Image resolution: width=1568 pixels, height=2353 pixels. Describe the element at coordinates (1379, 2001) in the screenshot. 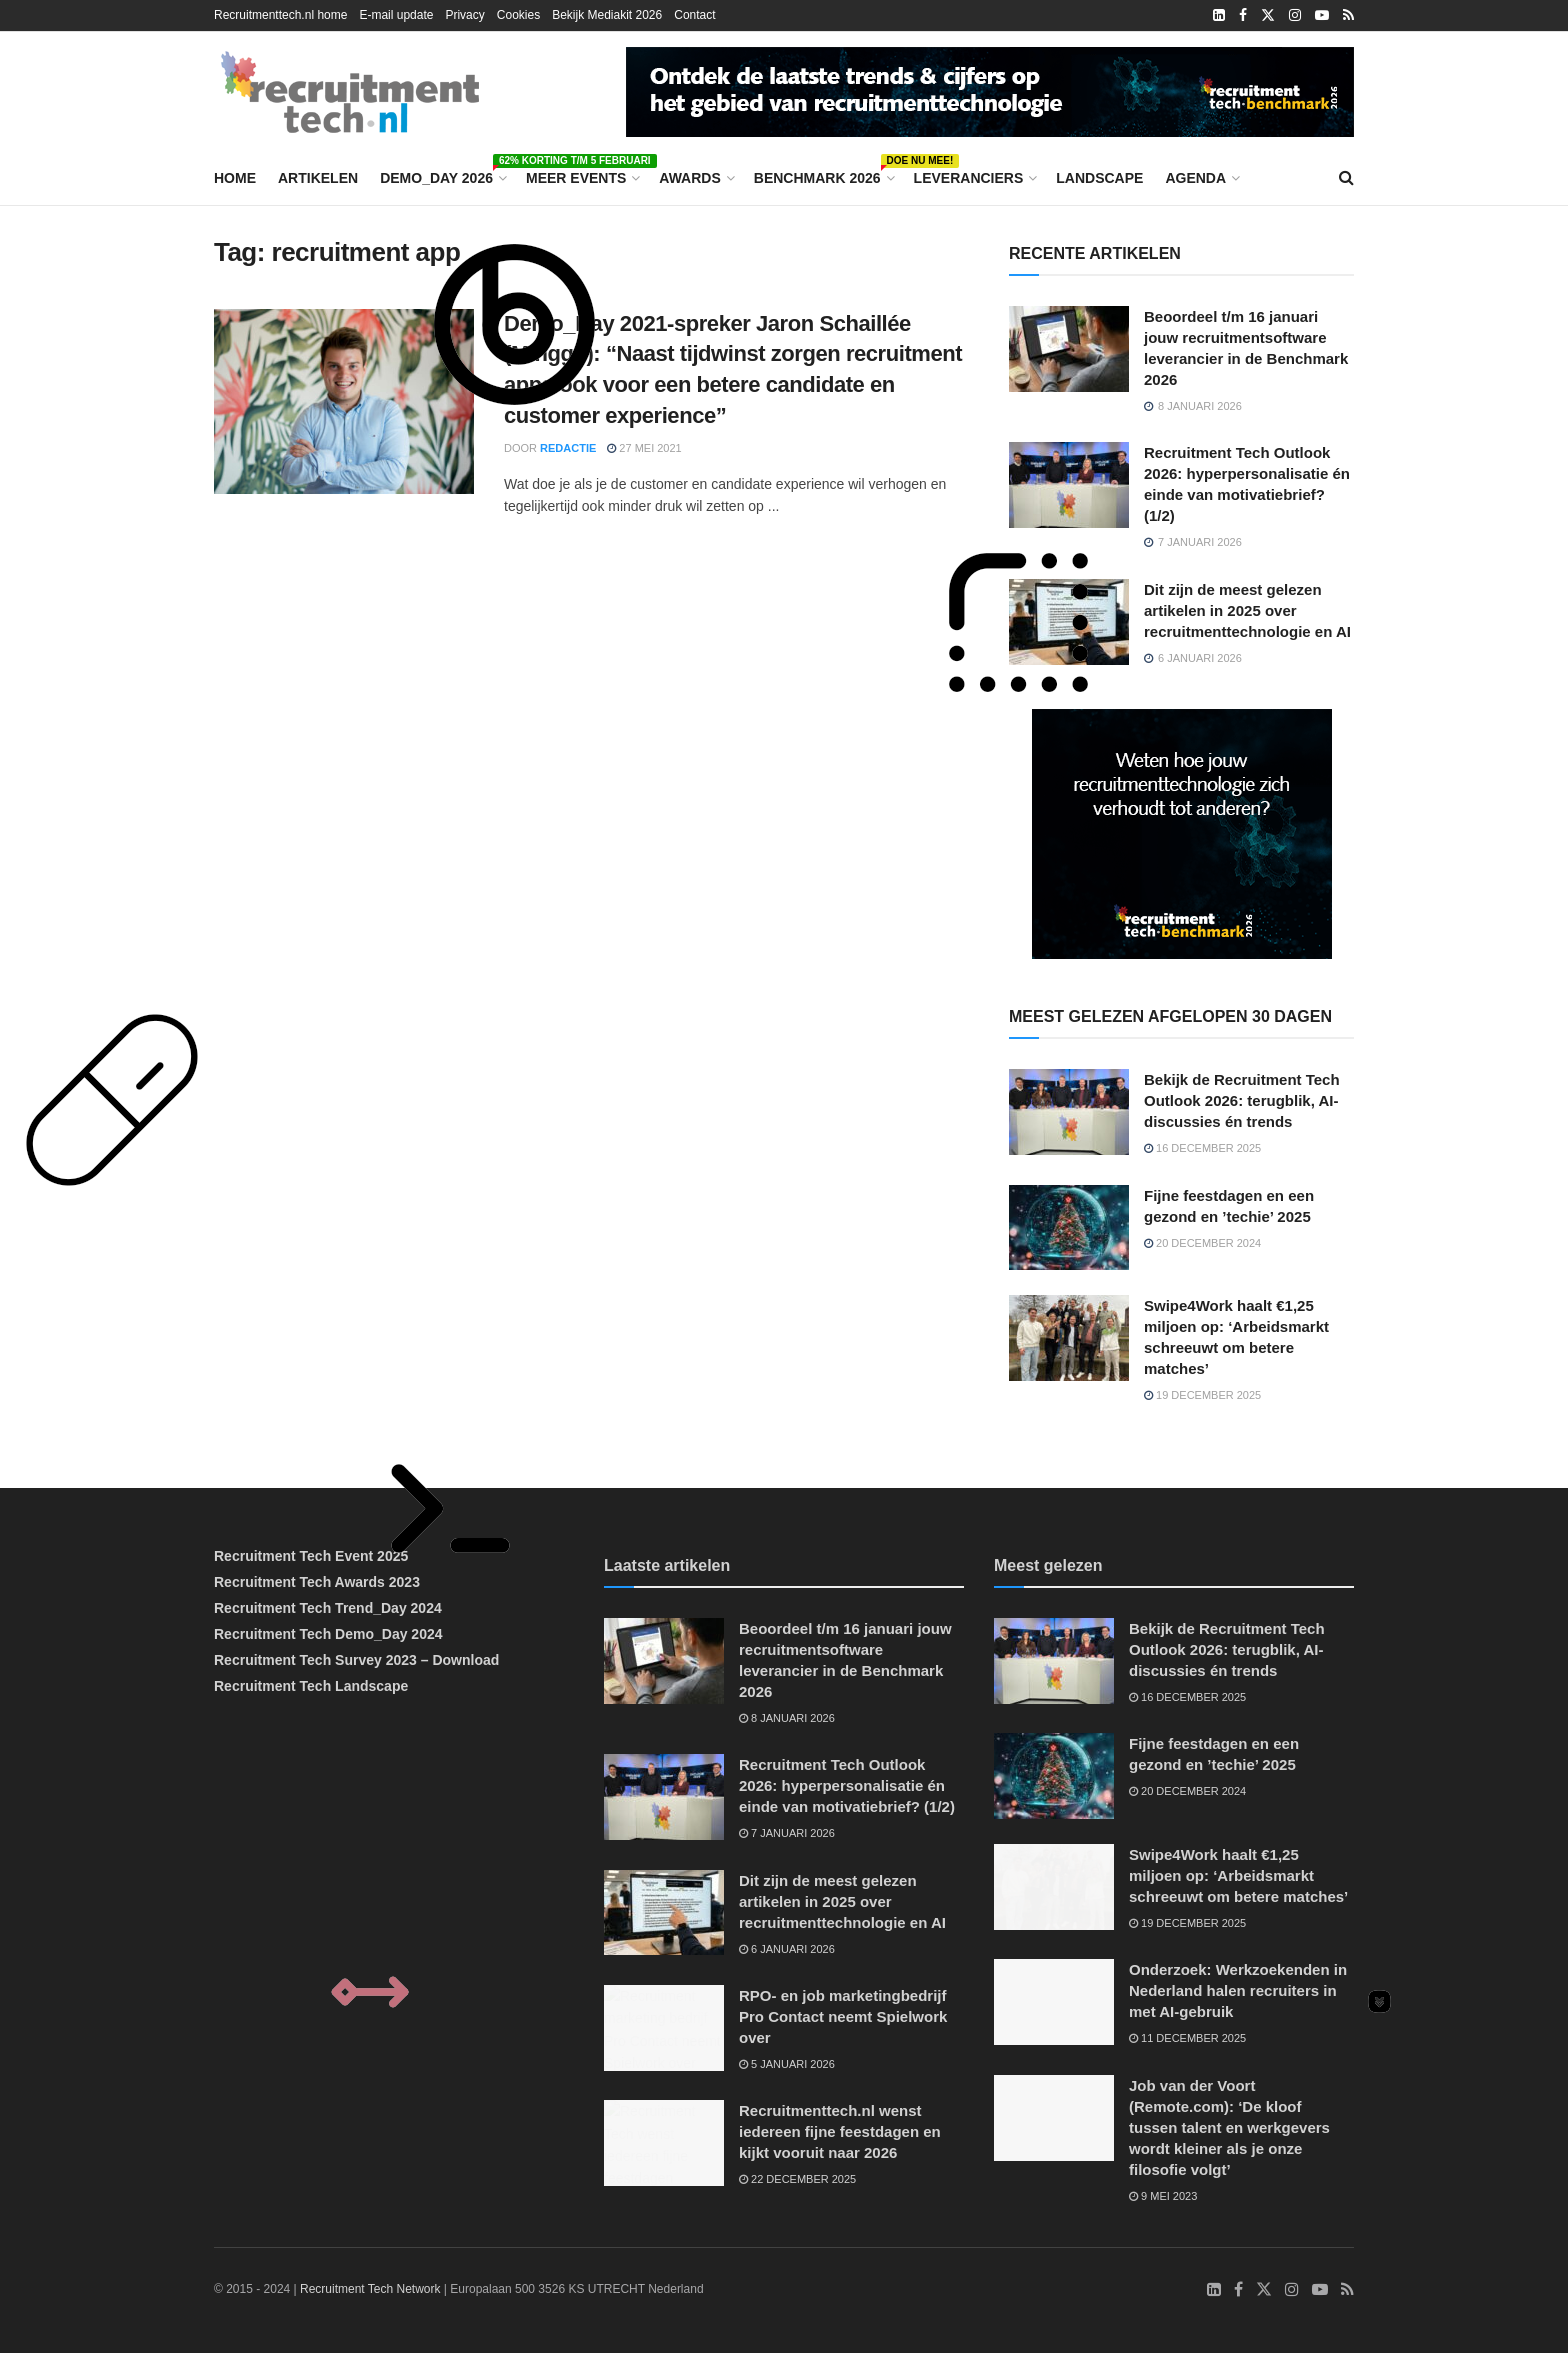

I see `expand content or show more options` at that location.